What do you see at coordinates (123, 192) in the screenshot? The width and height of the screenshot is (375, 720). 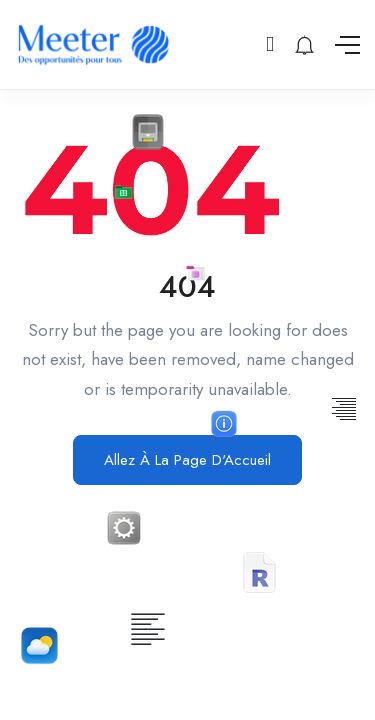 I see `open folder containing Google Sheets files` at bounding box center [123, 192].